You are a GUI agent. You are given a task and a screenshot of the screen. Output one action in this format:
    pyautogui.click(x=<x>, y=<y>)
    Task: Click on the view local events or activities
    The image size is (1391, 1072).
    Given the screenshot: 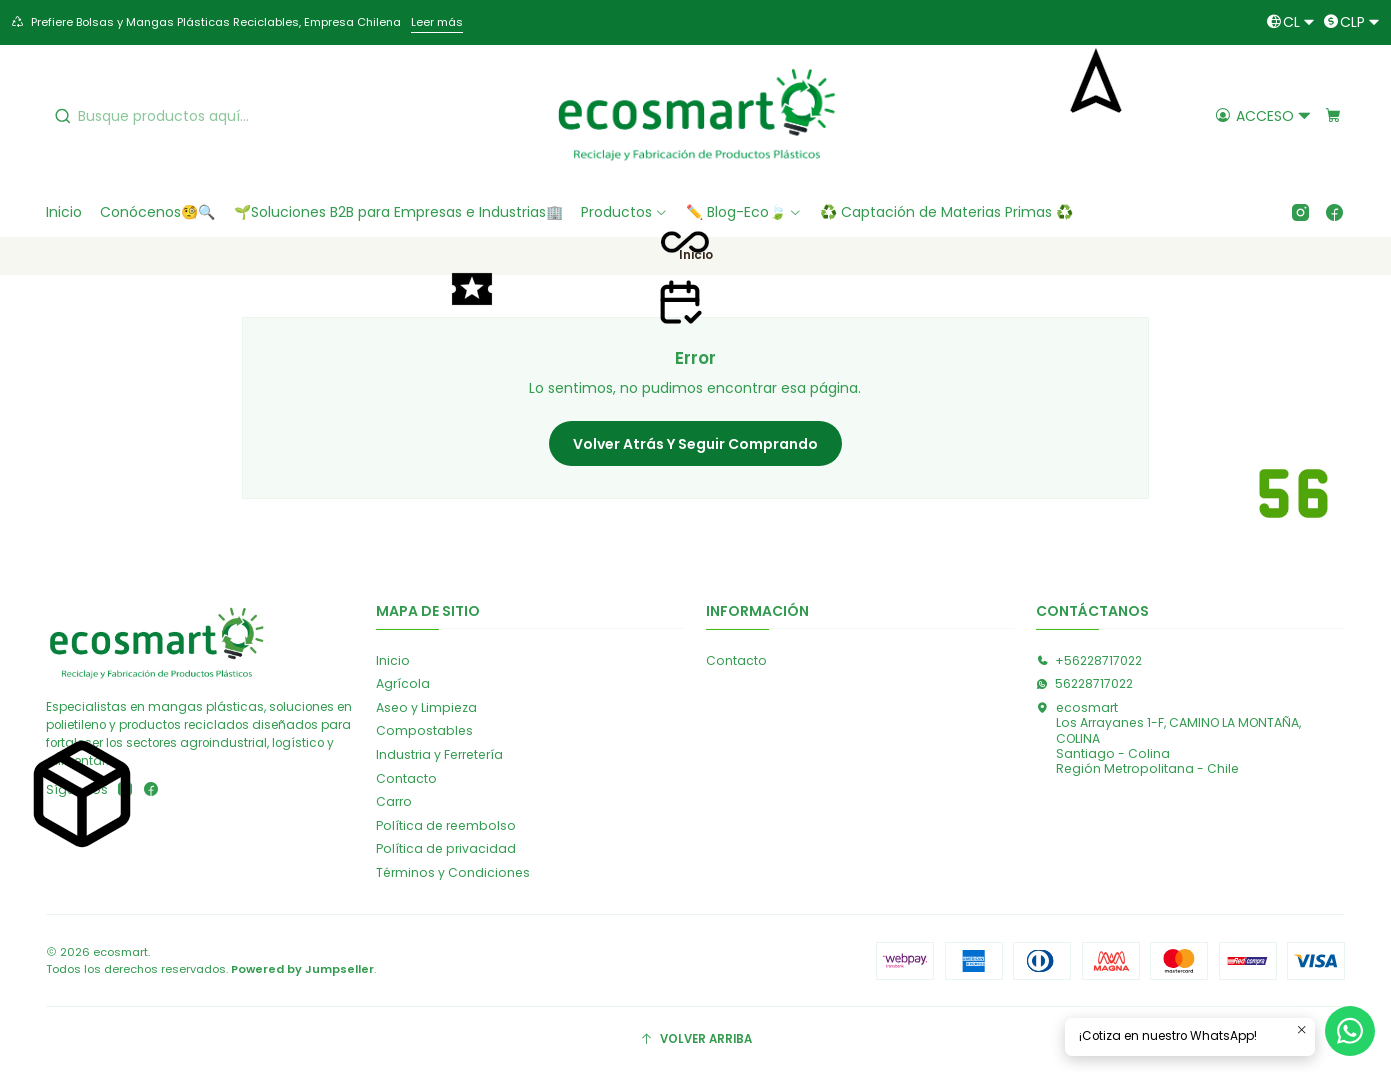 What is the action you would take?
    pyautogui.click(x=472, y=289)
    